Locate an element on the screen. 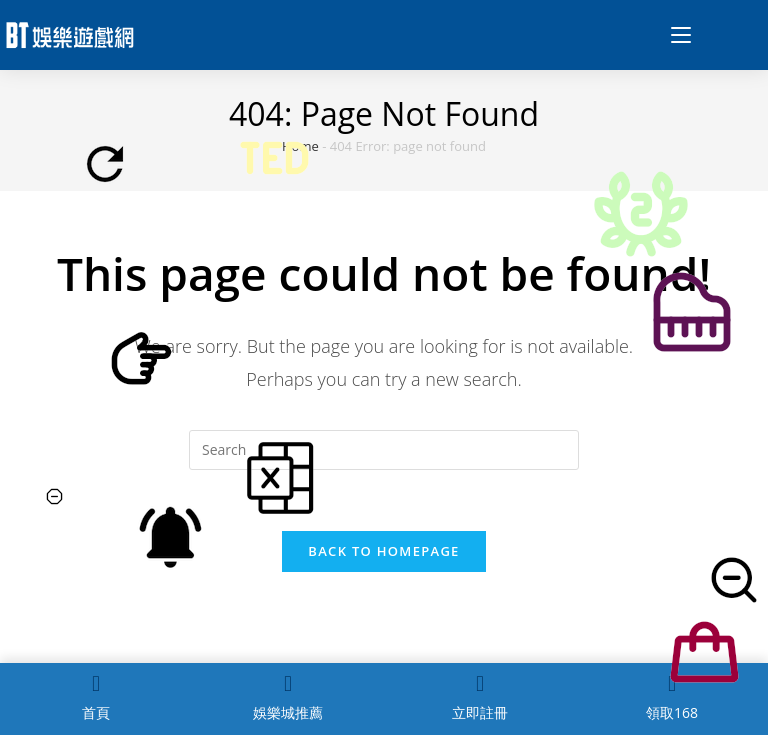 The image size is (768, 735). open the TED app or website is located at coordinates (276, 158).